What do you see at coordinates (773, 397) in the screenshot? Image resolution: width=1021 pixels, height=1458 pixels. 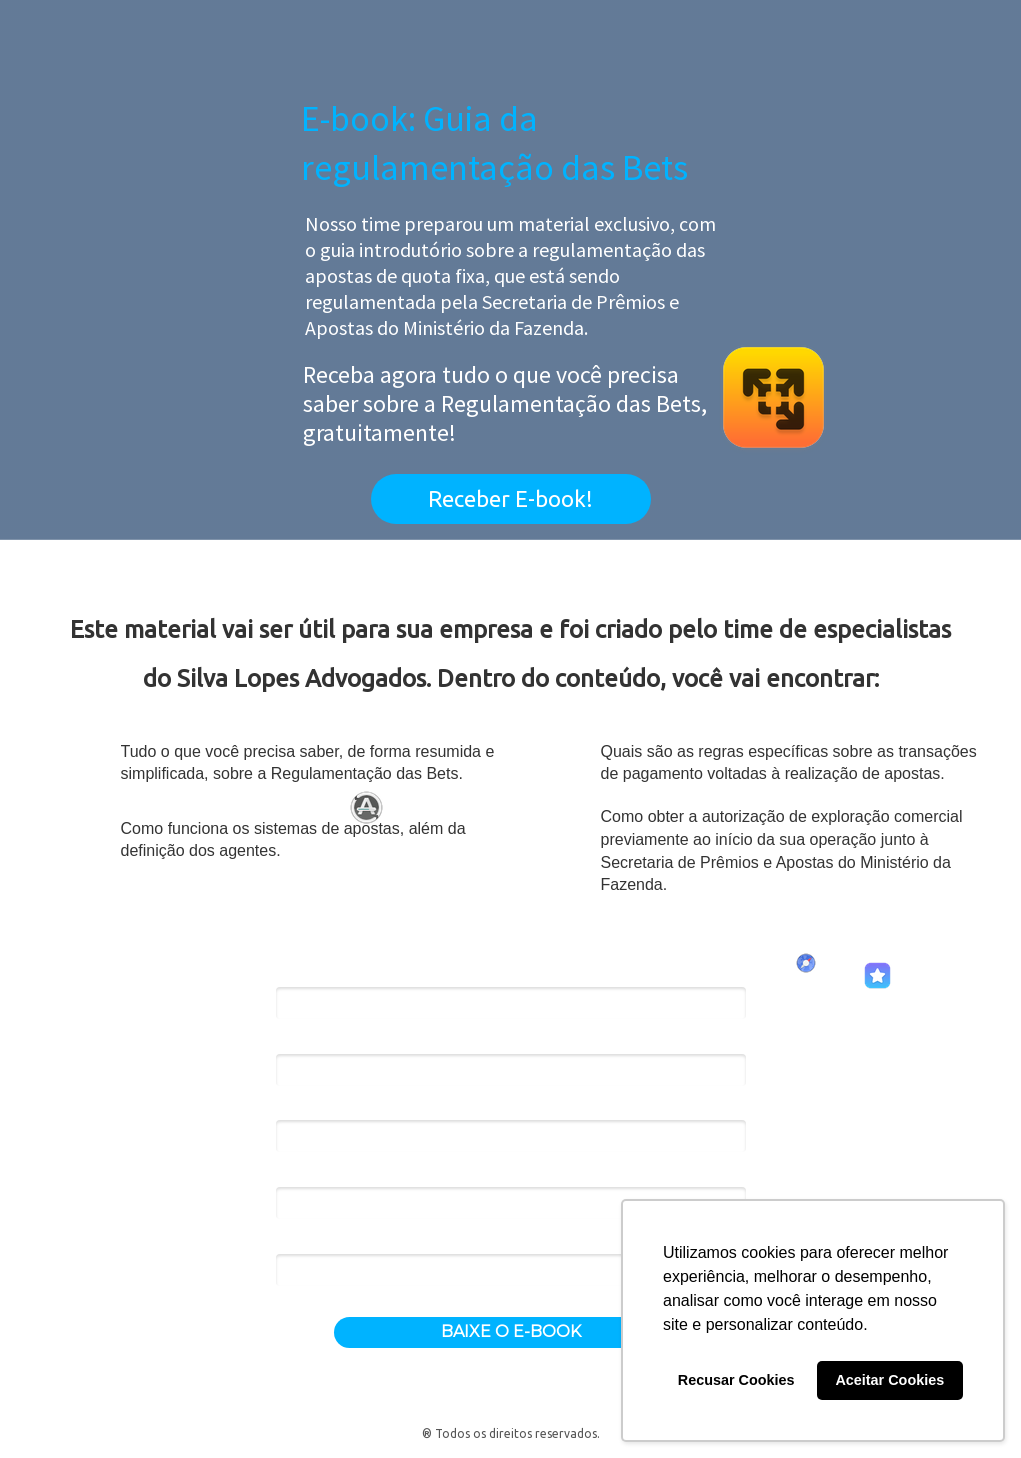 I see `open vmware player application` at bounding box center [773, 397].